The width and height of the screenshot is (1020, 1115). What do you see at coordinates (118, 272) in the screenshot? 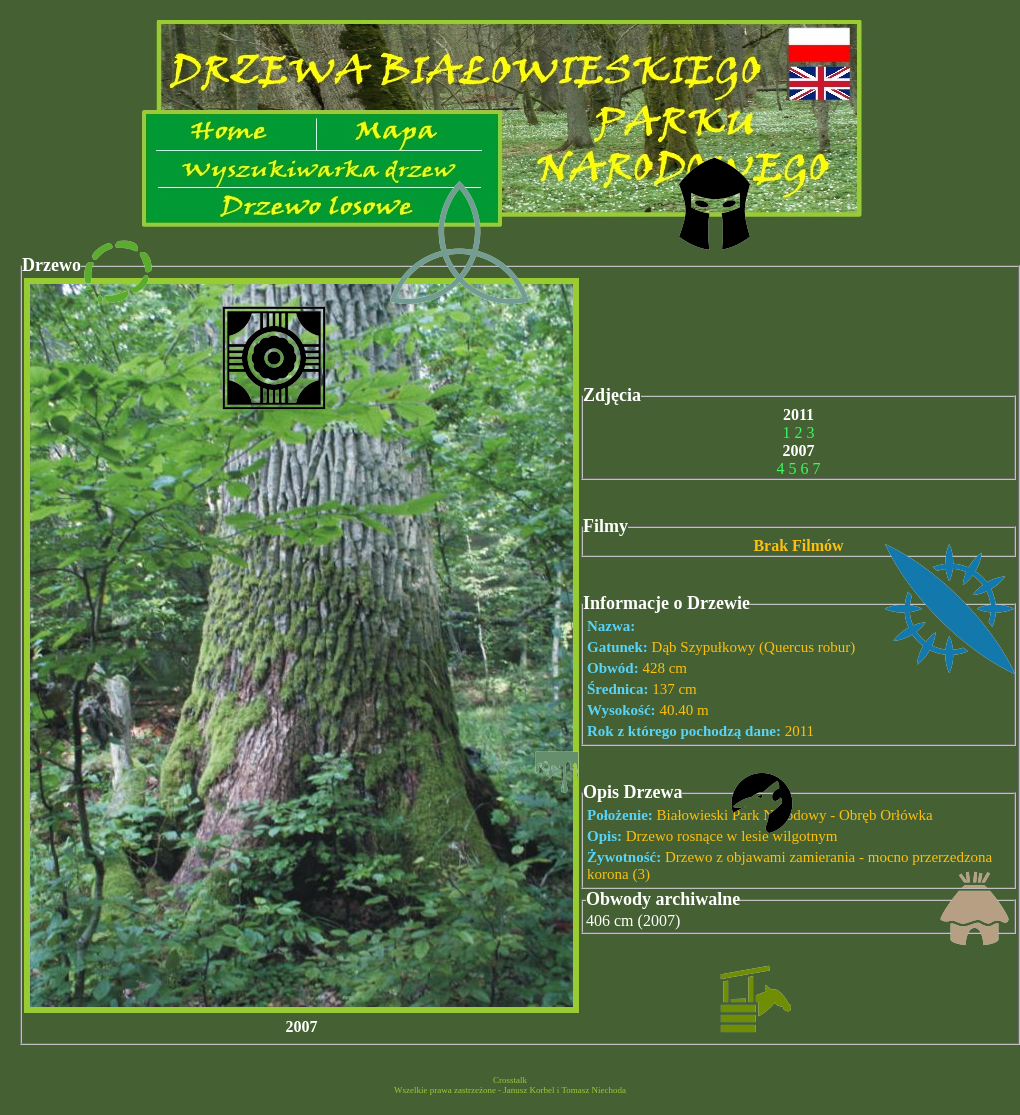
I see `indicates loading or processing in progress` at bounding box center [118, 272].